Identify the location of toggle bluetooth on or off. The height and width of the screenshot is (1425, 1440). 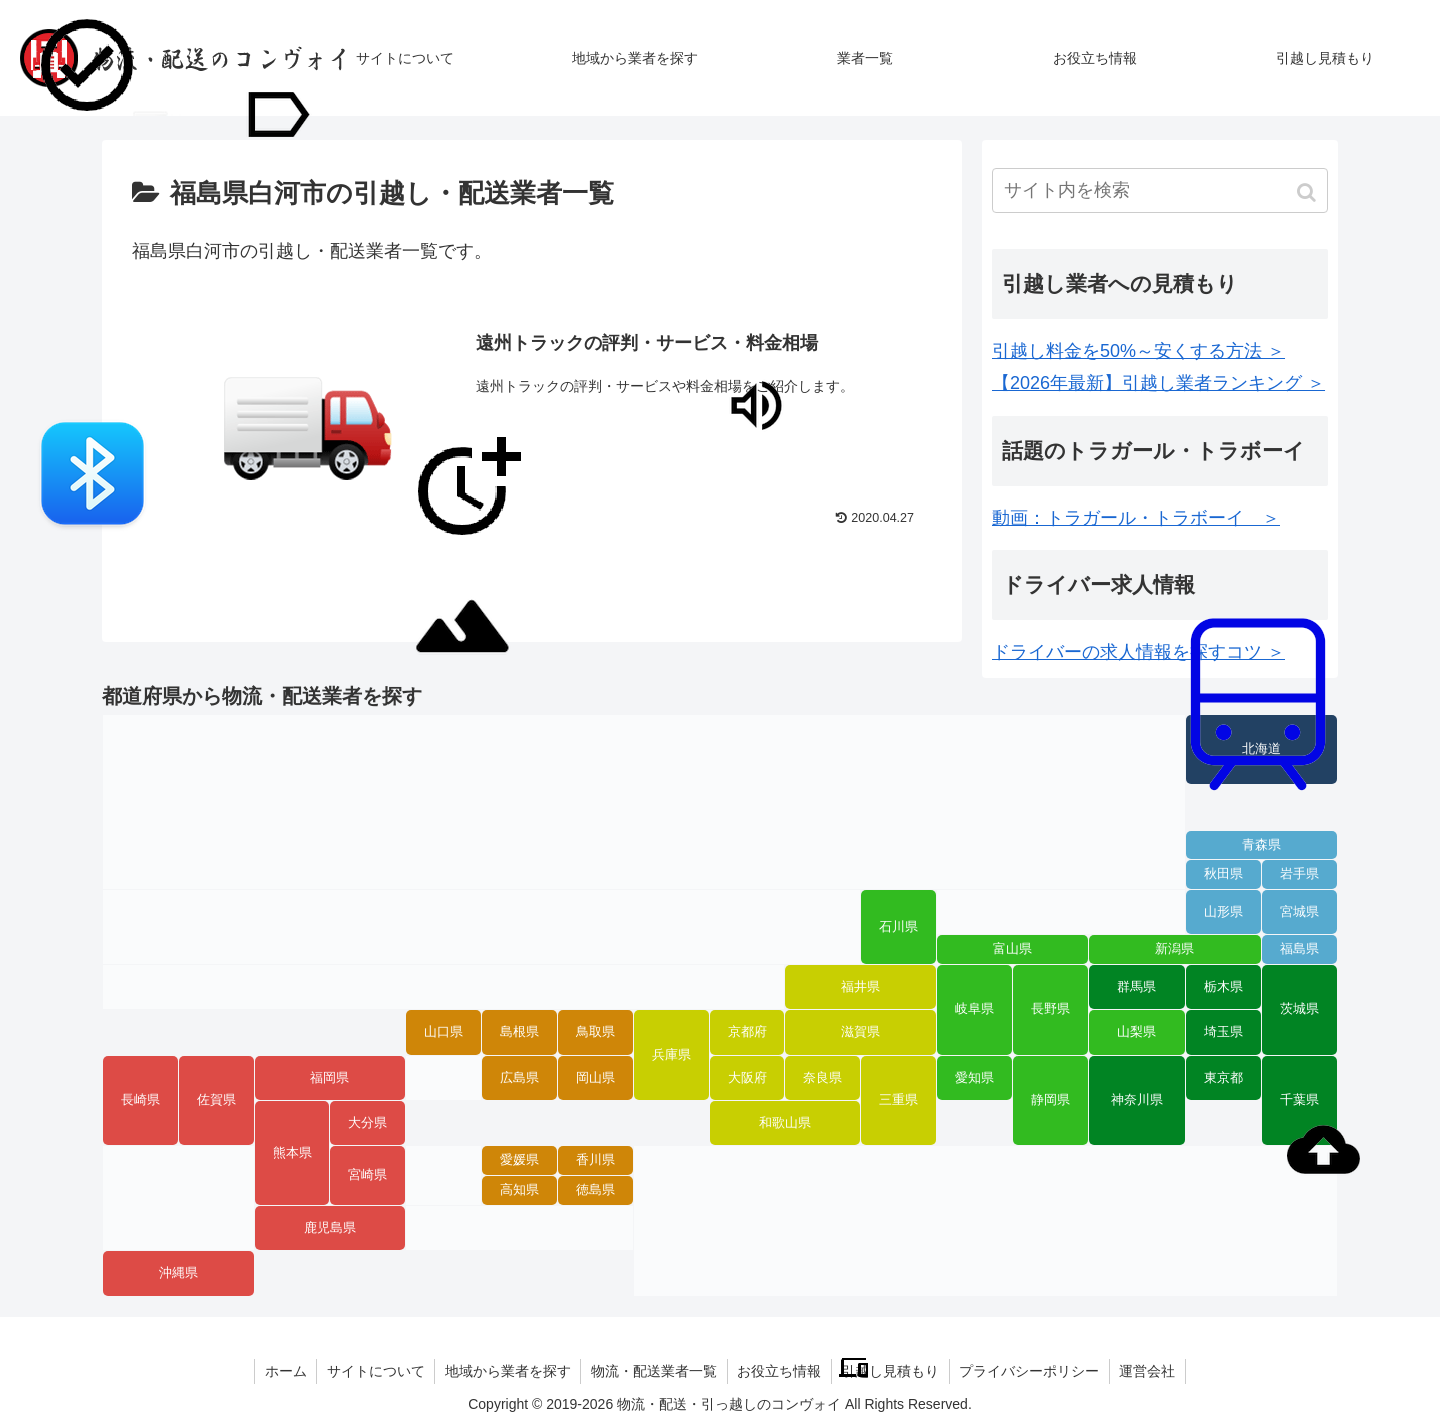
(92, 473).